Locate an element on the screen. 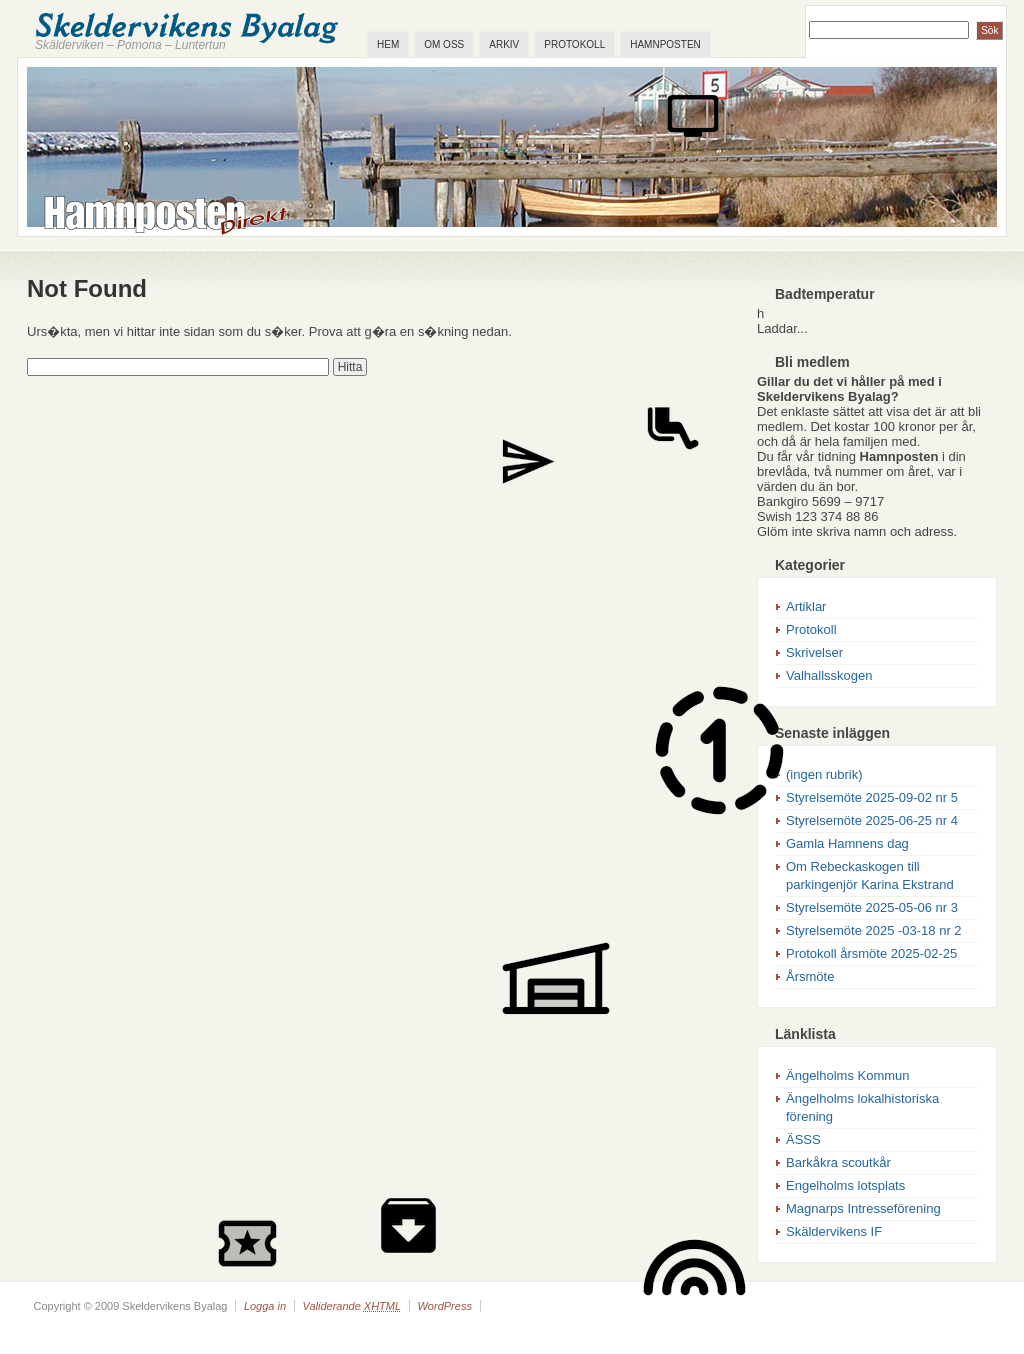 The image size is (1024, 1354). indicates step one in a multi-step process is located at coordinates (719, 750).